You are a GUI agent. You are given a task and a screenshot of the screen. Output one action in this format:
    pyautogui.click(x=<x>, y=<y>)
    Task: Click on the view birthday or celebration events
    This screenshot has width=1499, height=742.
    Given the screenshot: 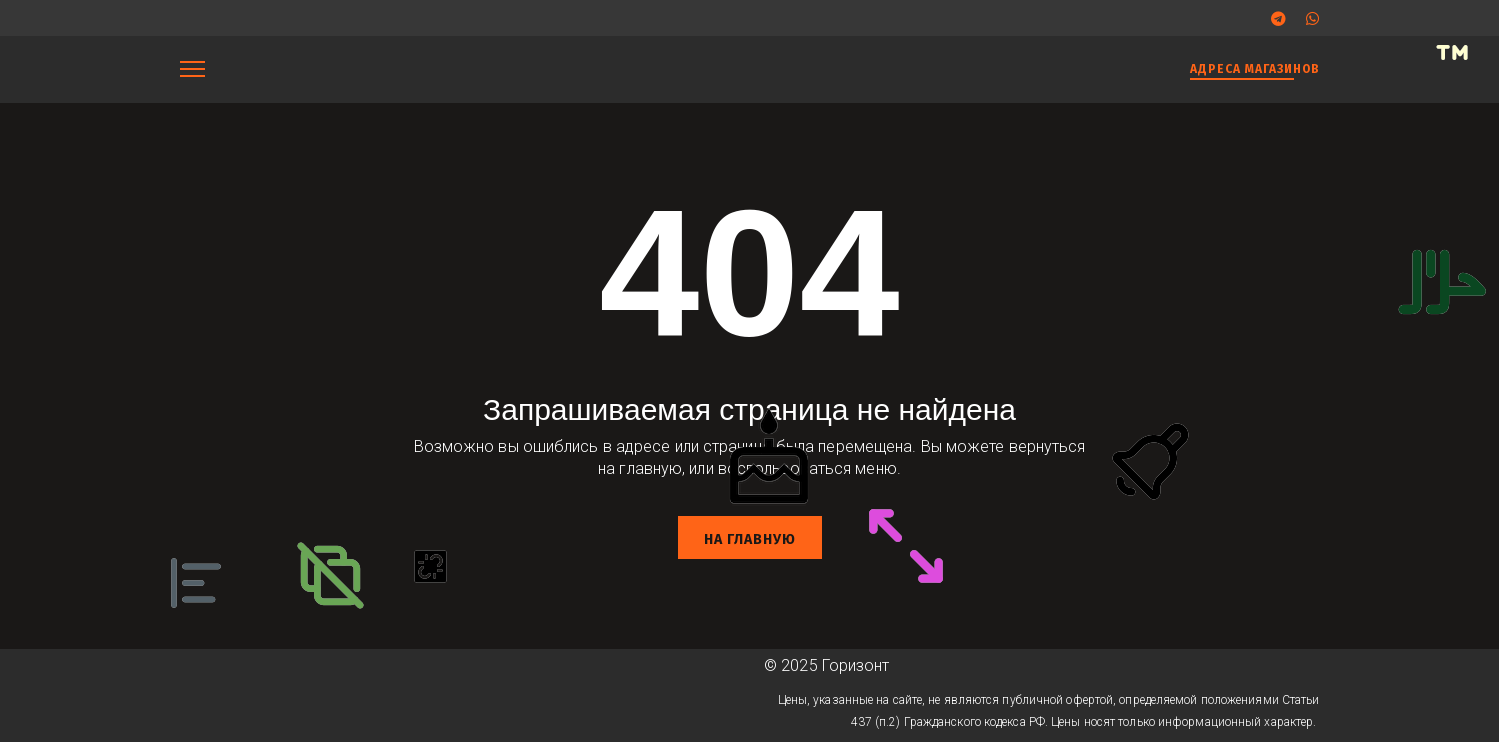 What is the action you would take?
    pyautogui.click(x=769, y=460)
    